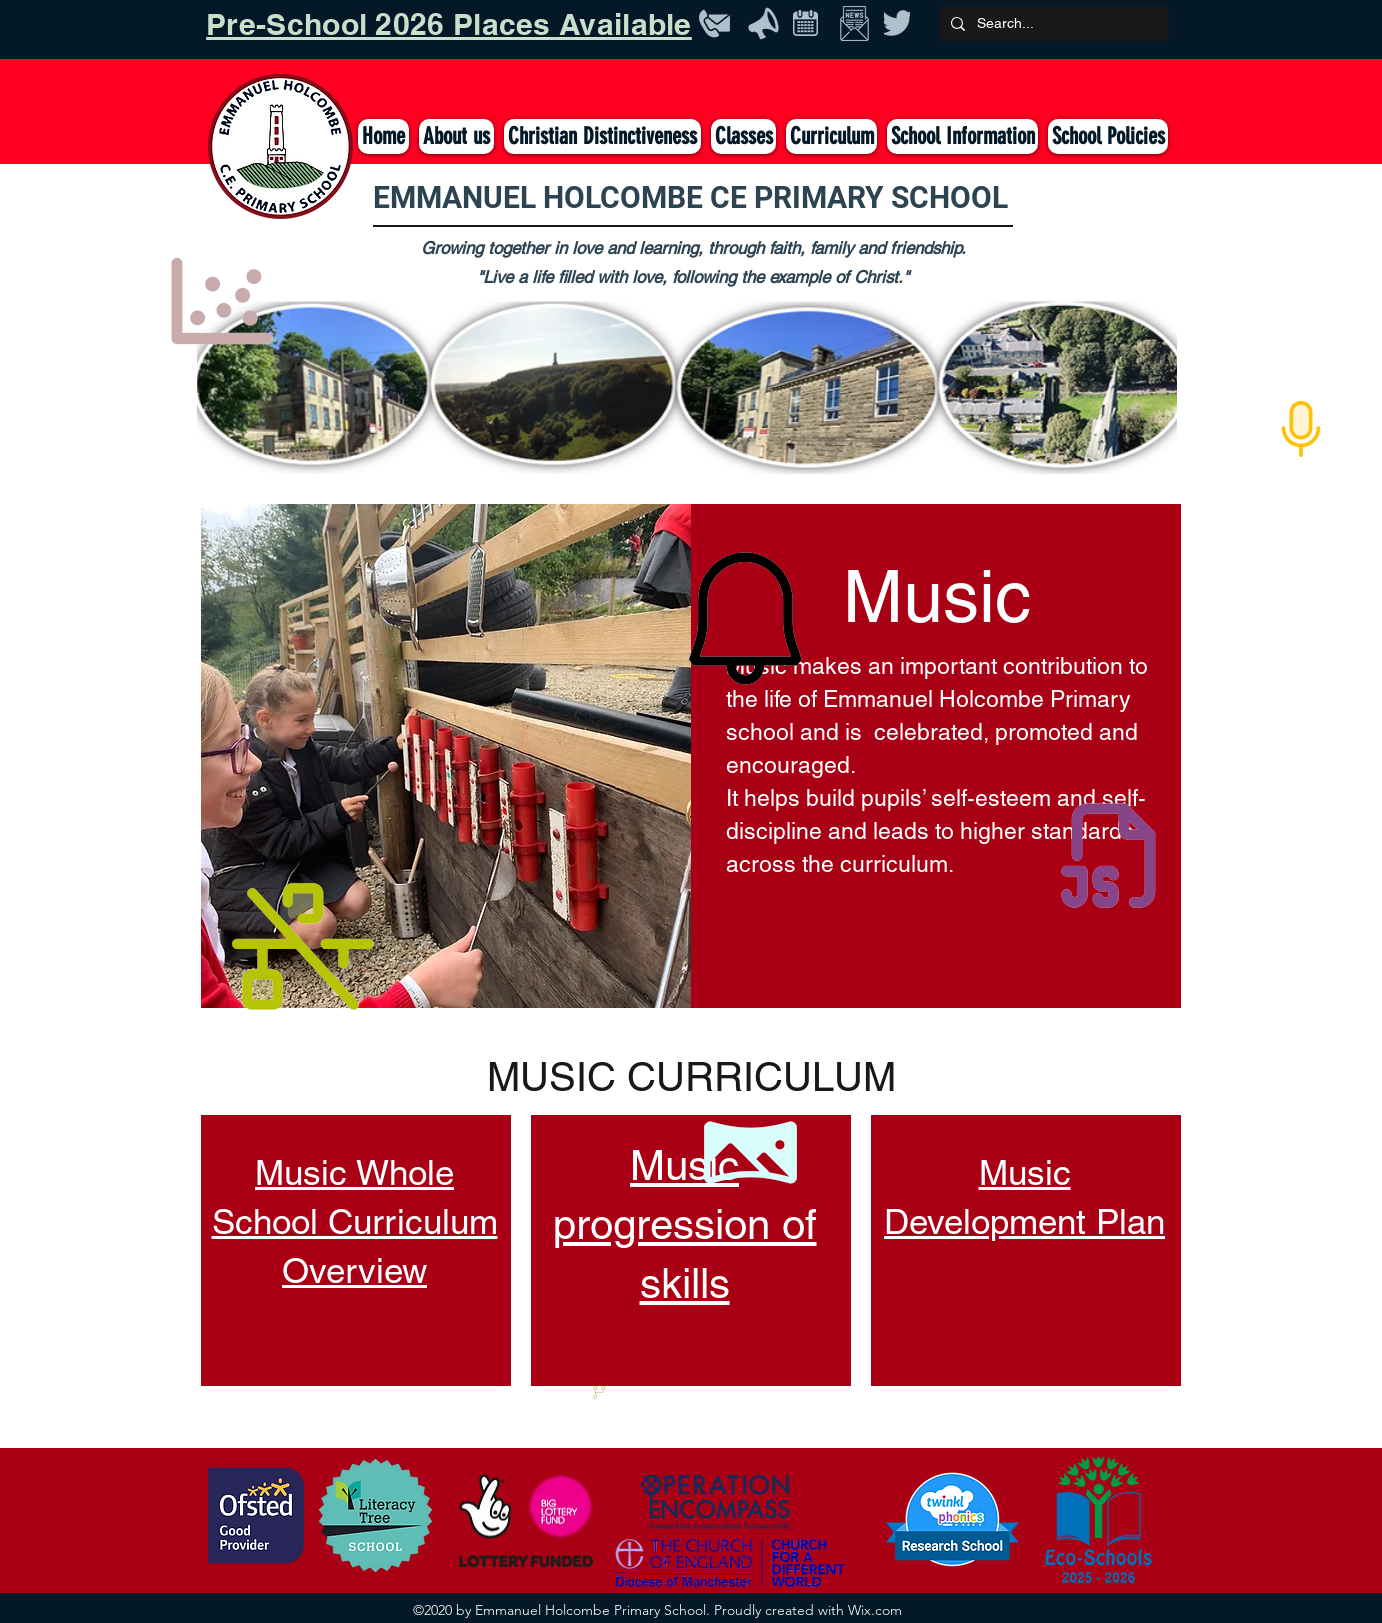  What do you see at coordinates (222, 301) in the screenshot?
I see `view scatter plot data visualization` at bounding box center [222, 301].